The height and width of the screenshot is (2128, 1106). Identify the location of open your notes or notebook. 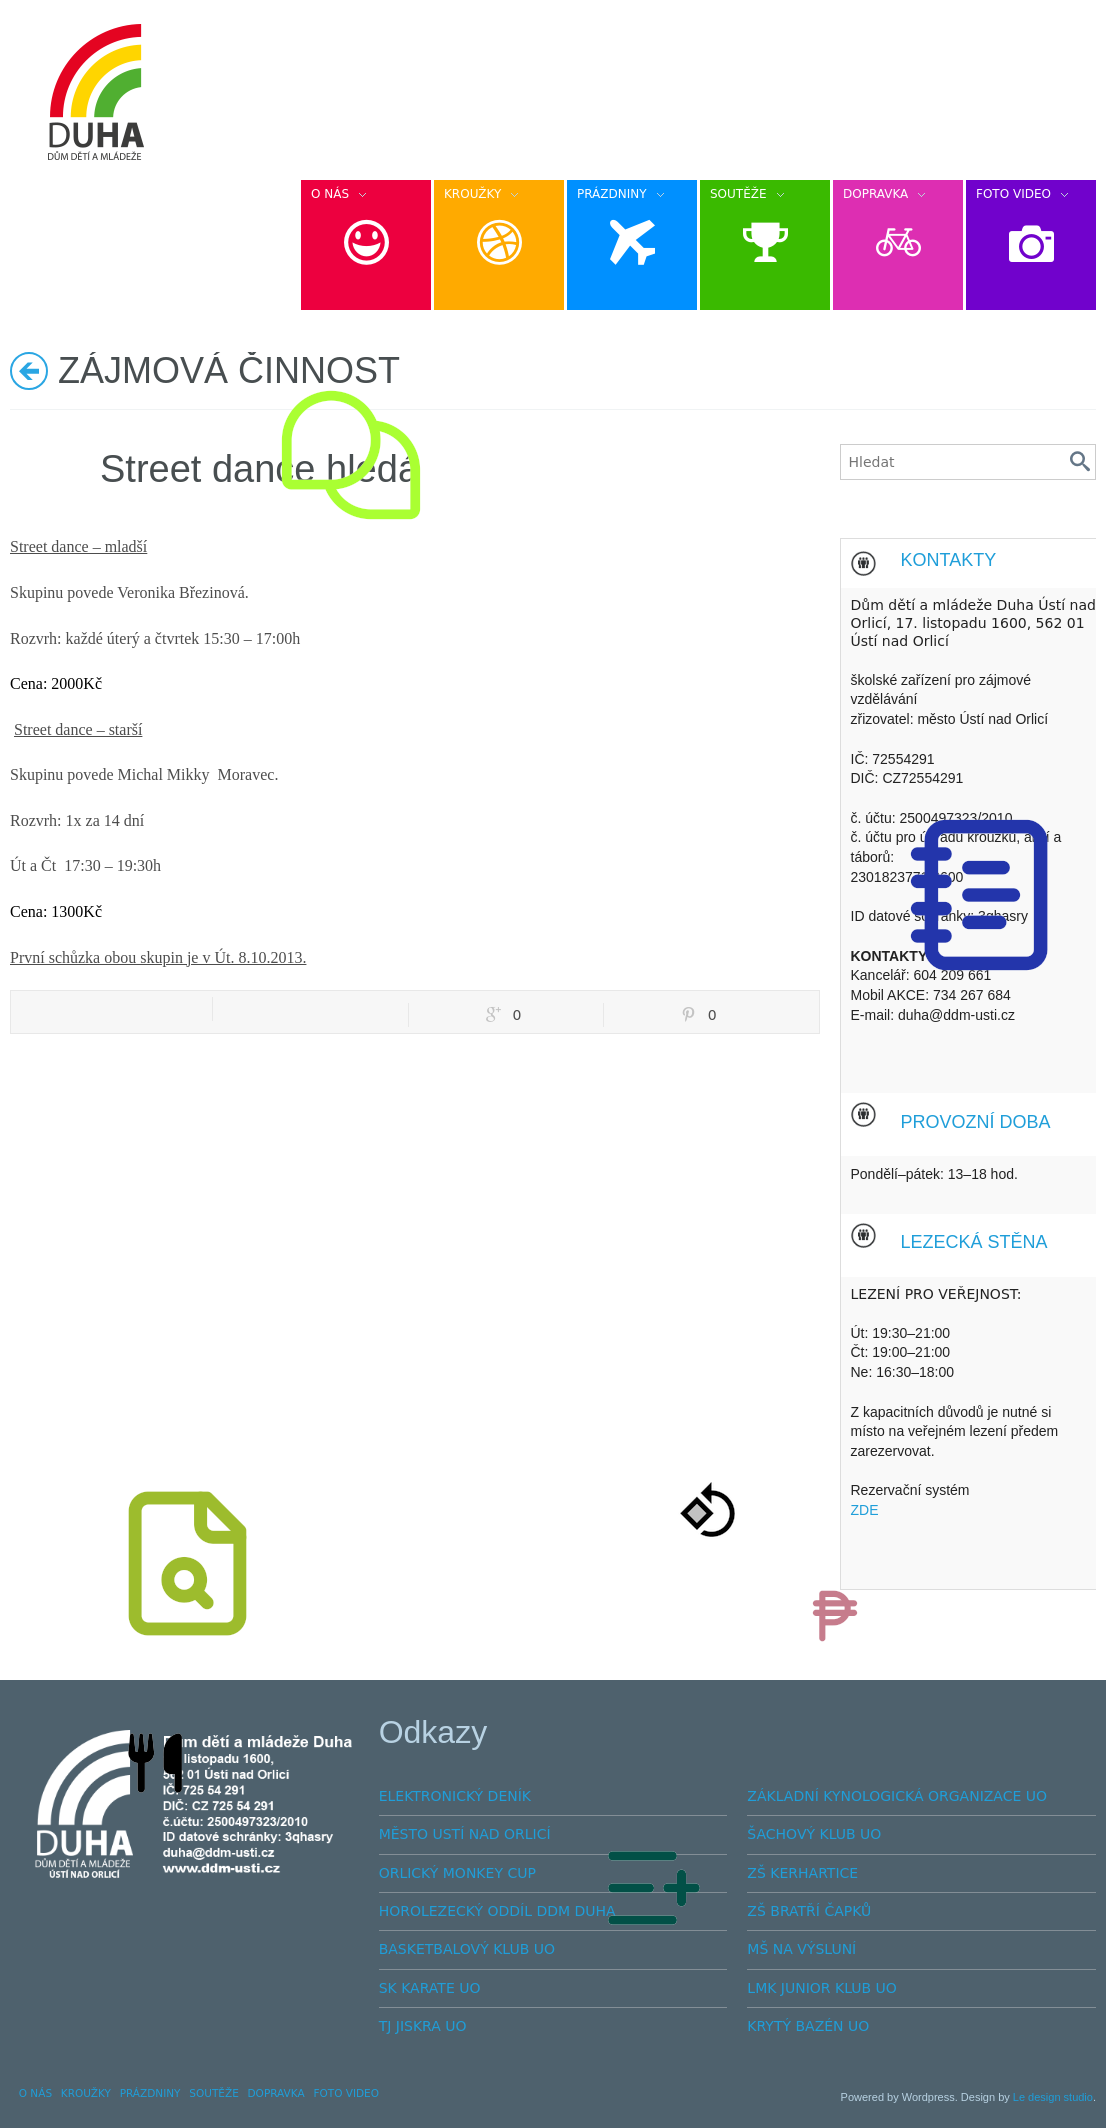
(986, 895).